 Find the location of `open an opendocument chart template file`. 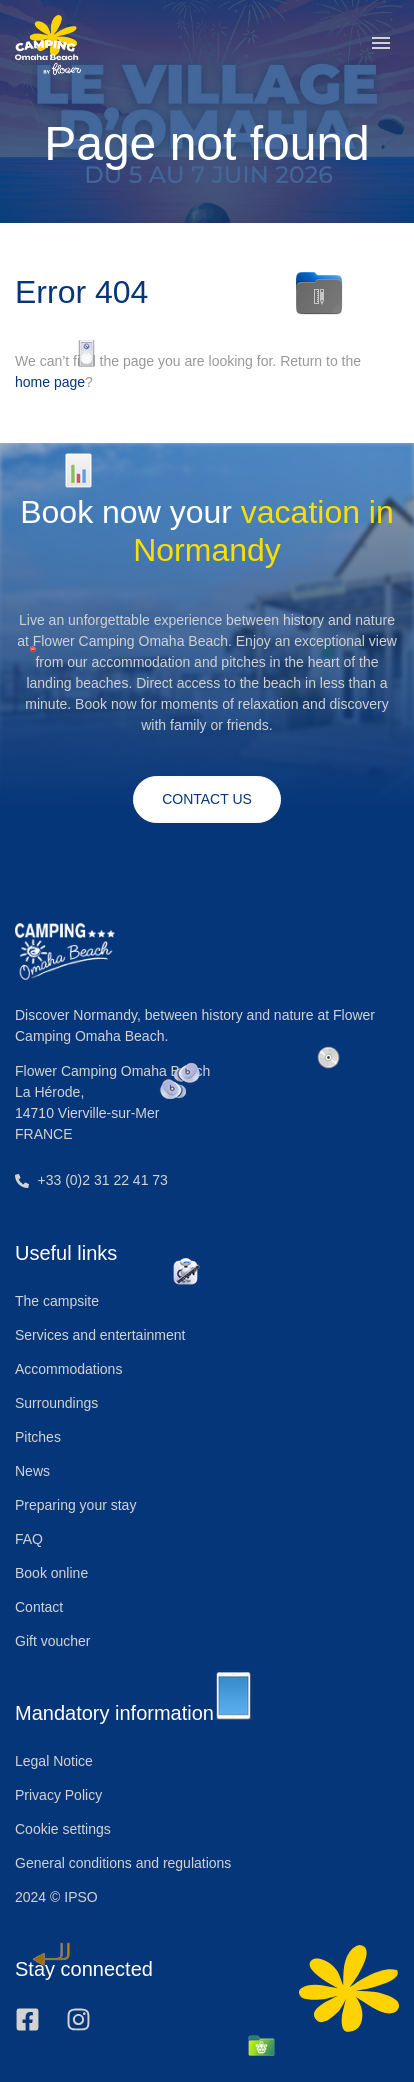

open an opendocument chart template file is located at coordinates (78, 470).